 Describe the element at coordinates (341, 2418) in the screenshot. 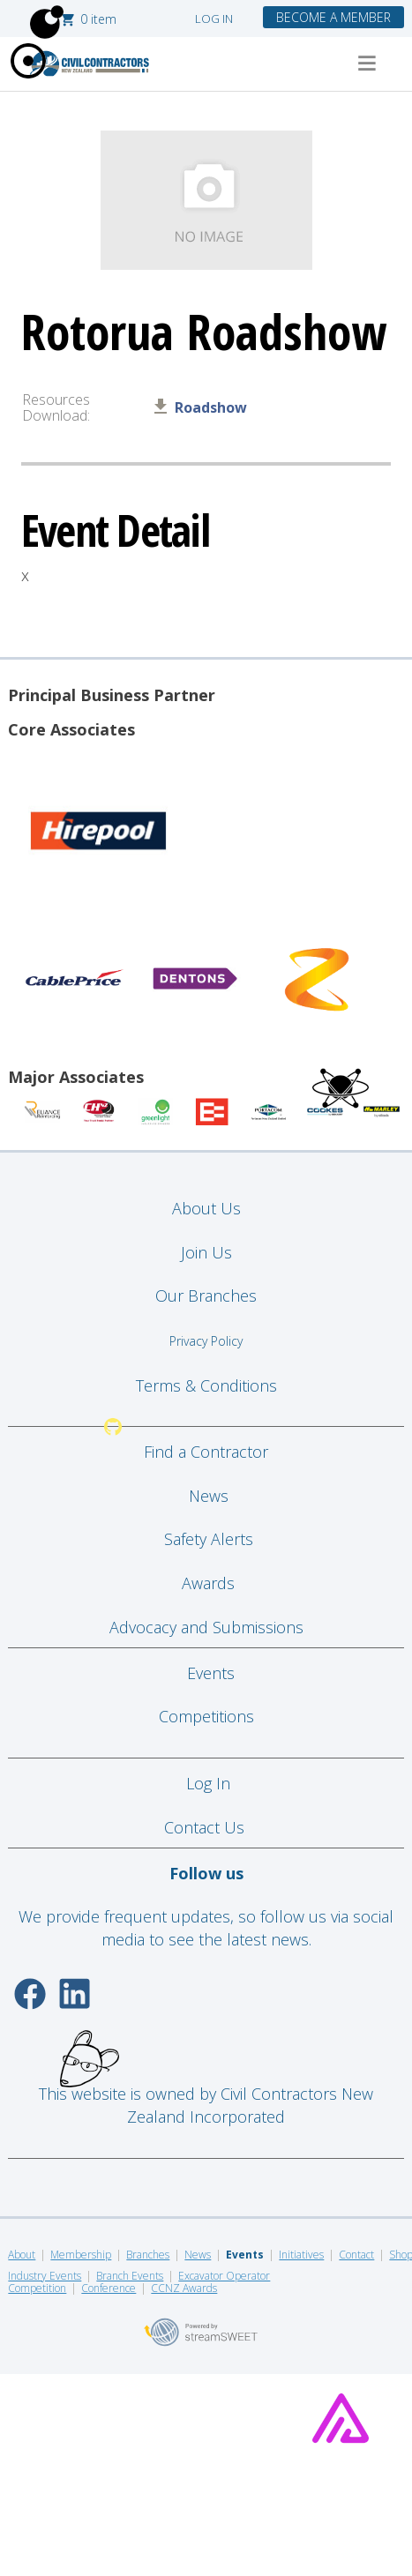

I see `open the AList file management application` at that location.